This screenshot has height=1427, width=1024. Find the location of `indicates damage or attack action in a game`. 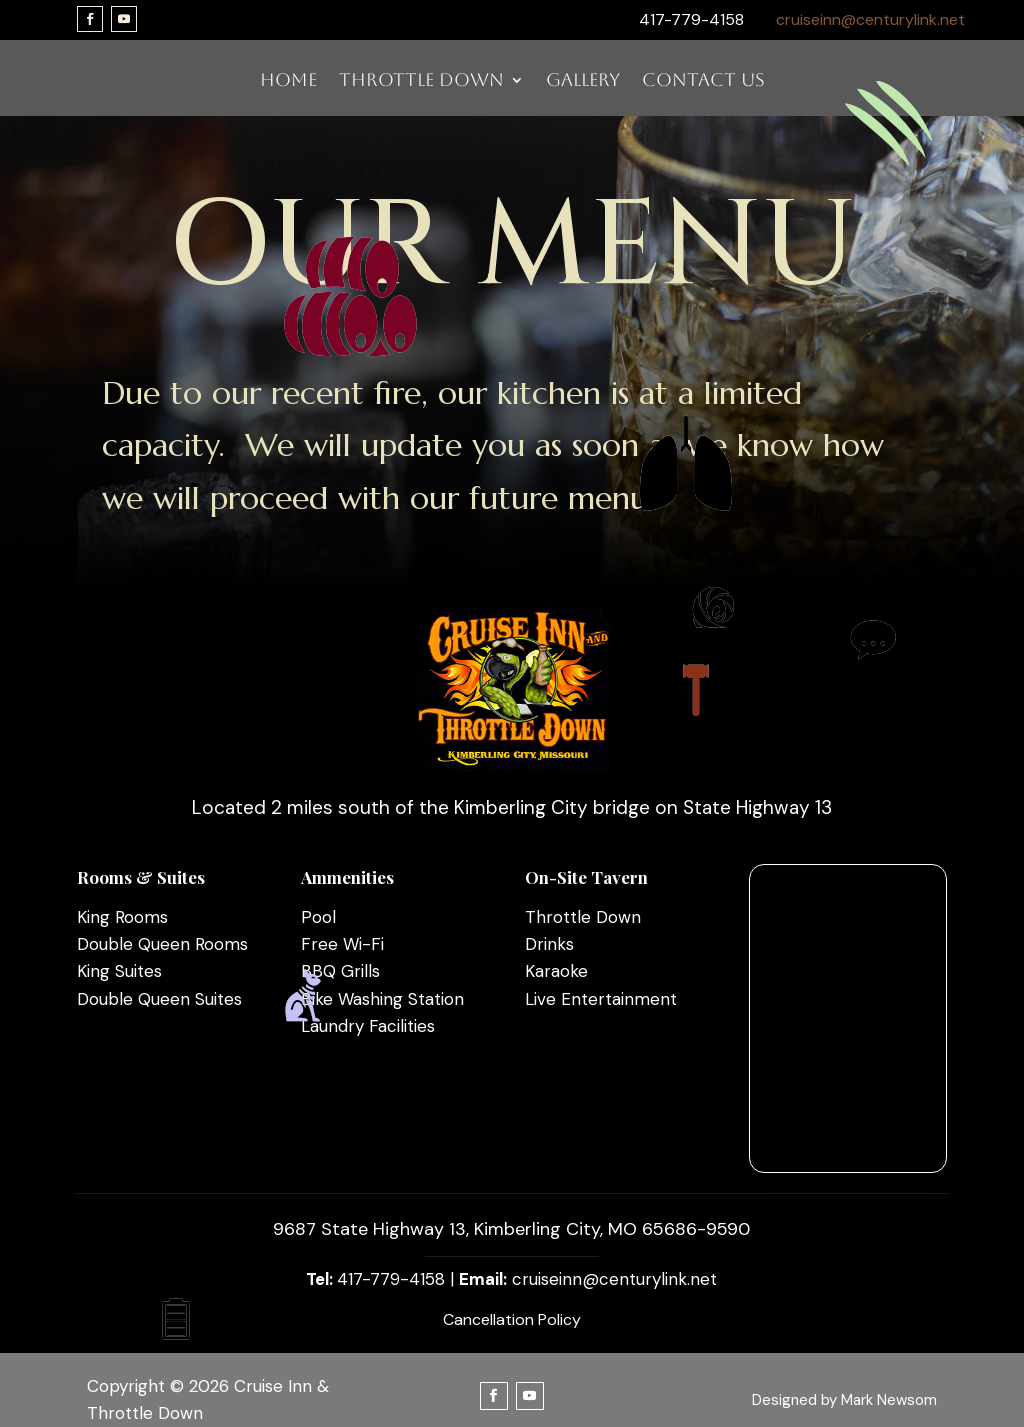

indicates damage or attack action in a game is located at coordinates (888, 123).